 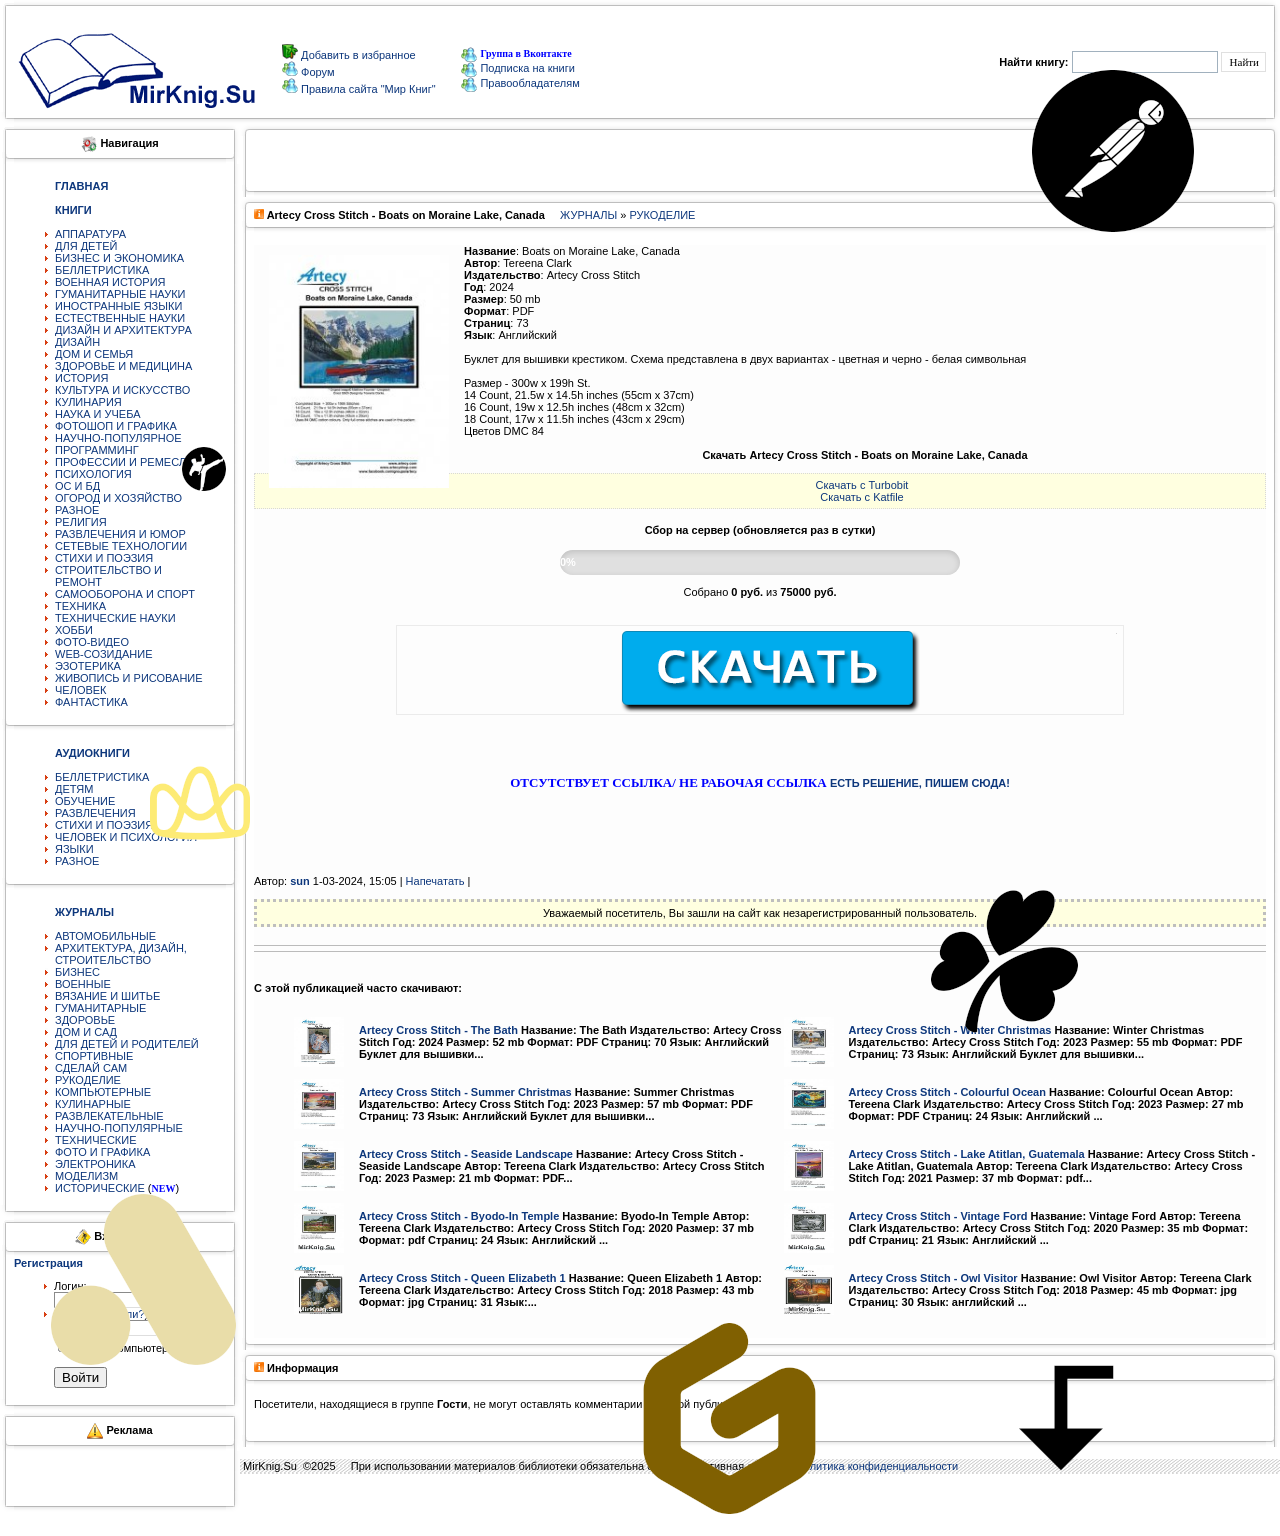 What do you see at coordinates (204, 469) in the screenshot?
I see `sidekiq background job processing service logo` at bounding box center [204, 469].